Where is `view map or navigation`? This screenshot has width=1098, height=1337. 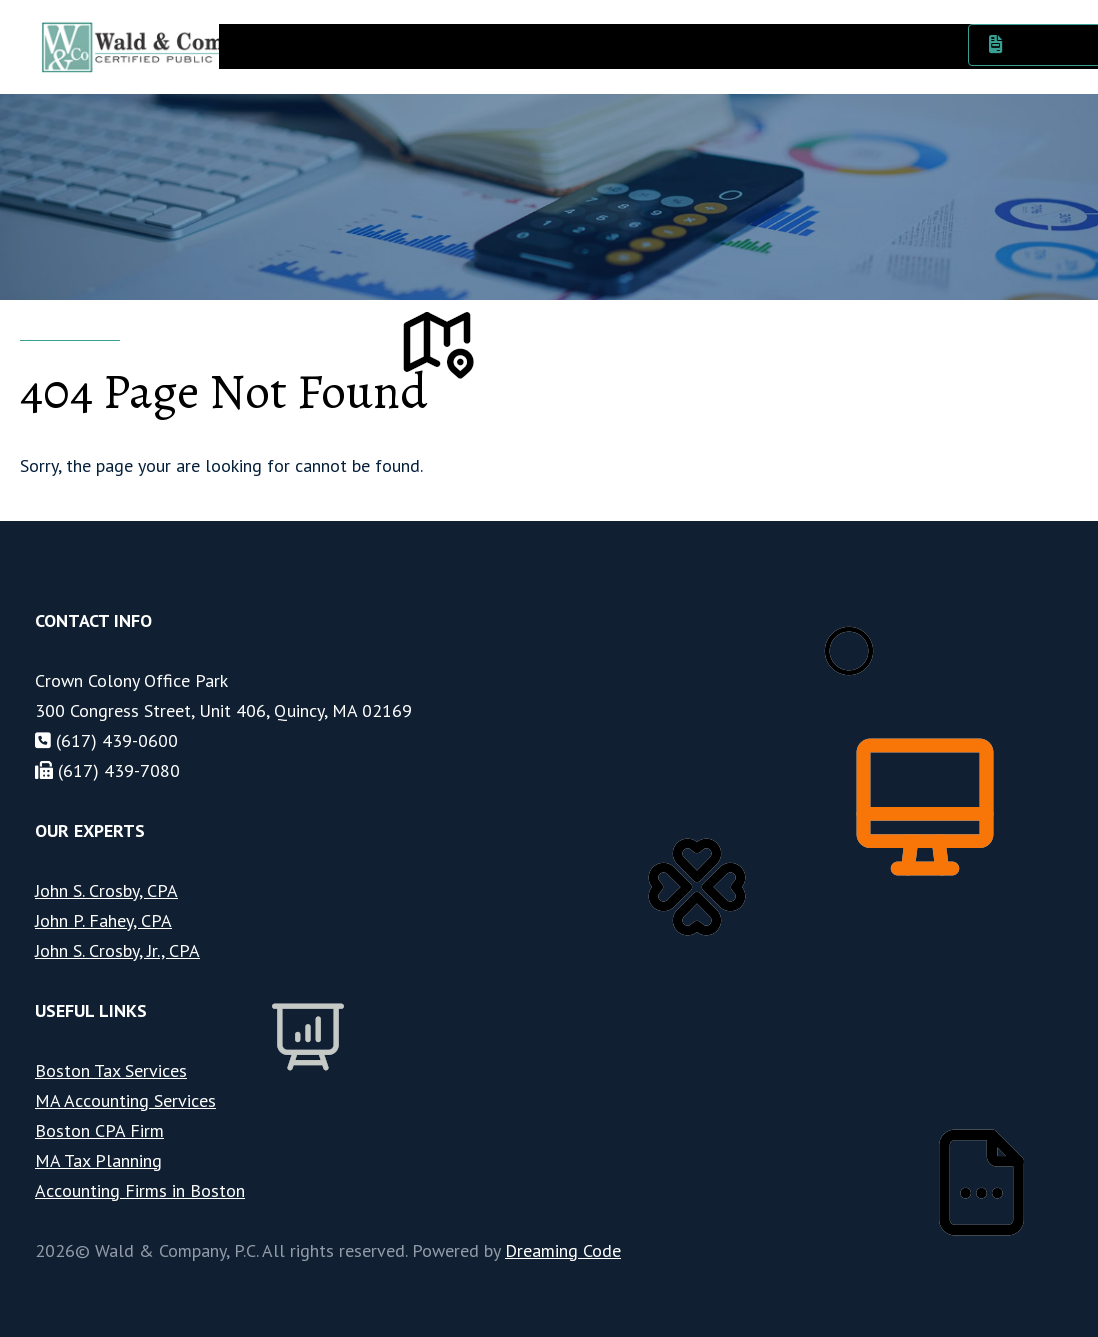 view map or navigation is located at coordinates (437, 342).